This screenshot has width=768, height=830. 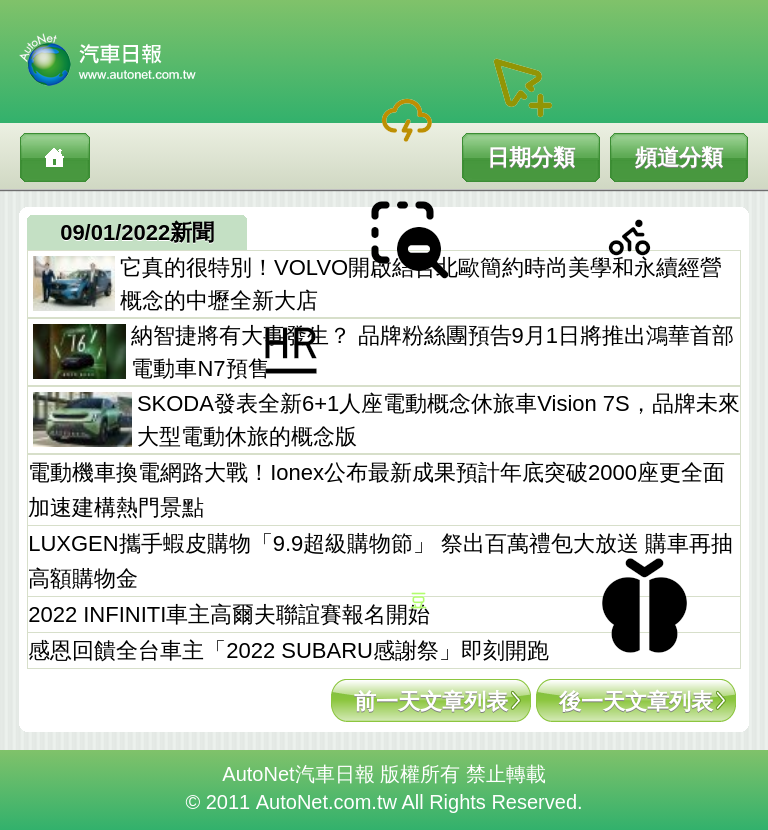 What do you see at coordinates (644, 605) in the screenshot?
I see `access nature or wildlife category` at bounding box center [644, 605].